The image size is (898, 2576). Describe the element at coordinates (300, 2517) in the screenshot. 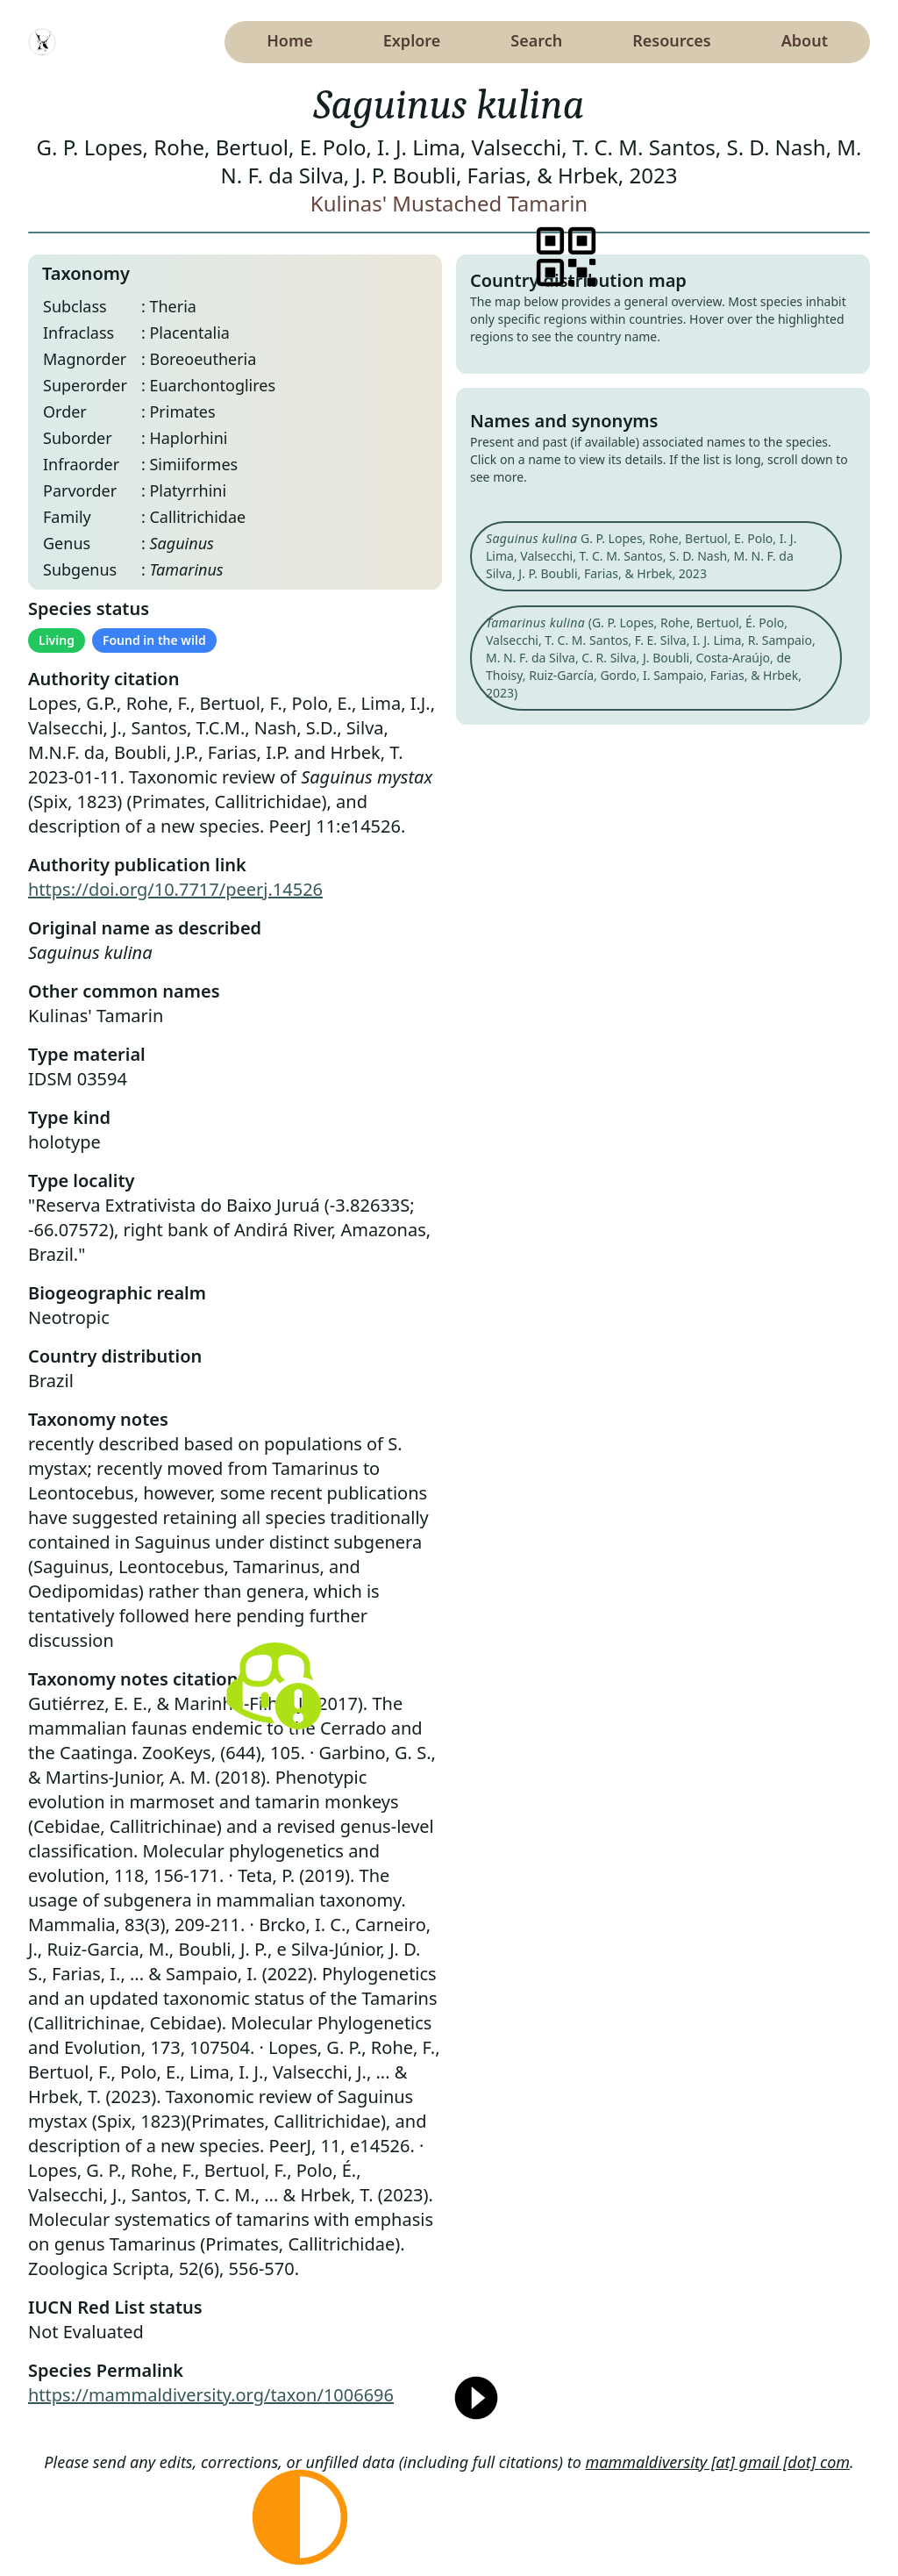

I see `adjust display contrast settings` at that location.